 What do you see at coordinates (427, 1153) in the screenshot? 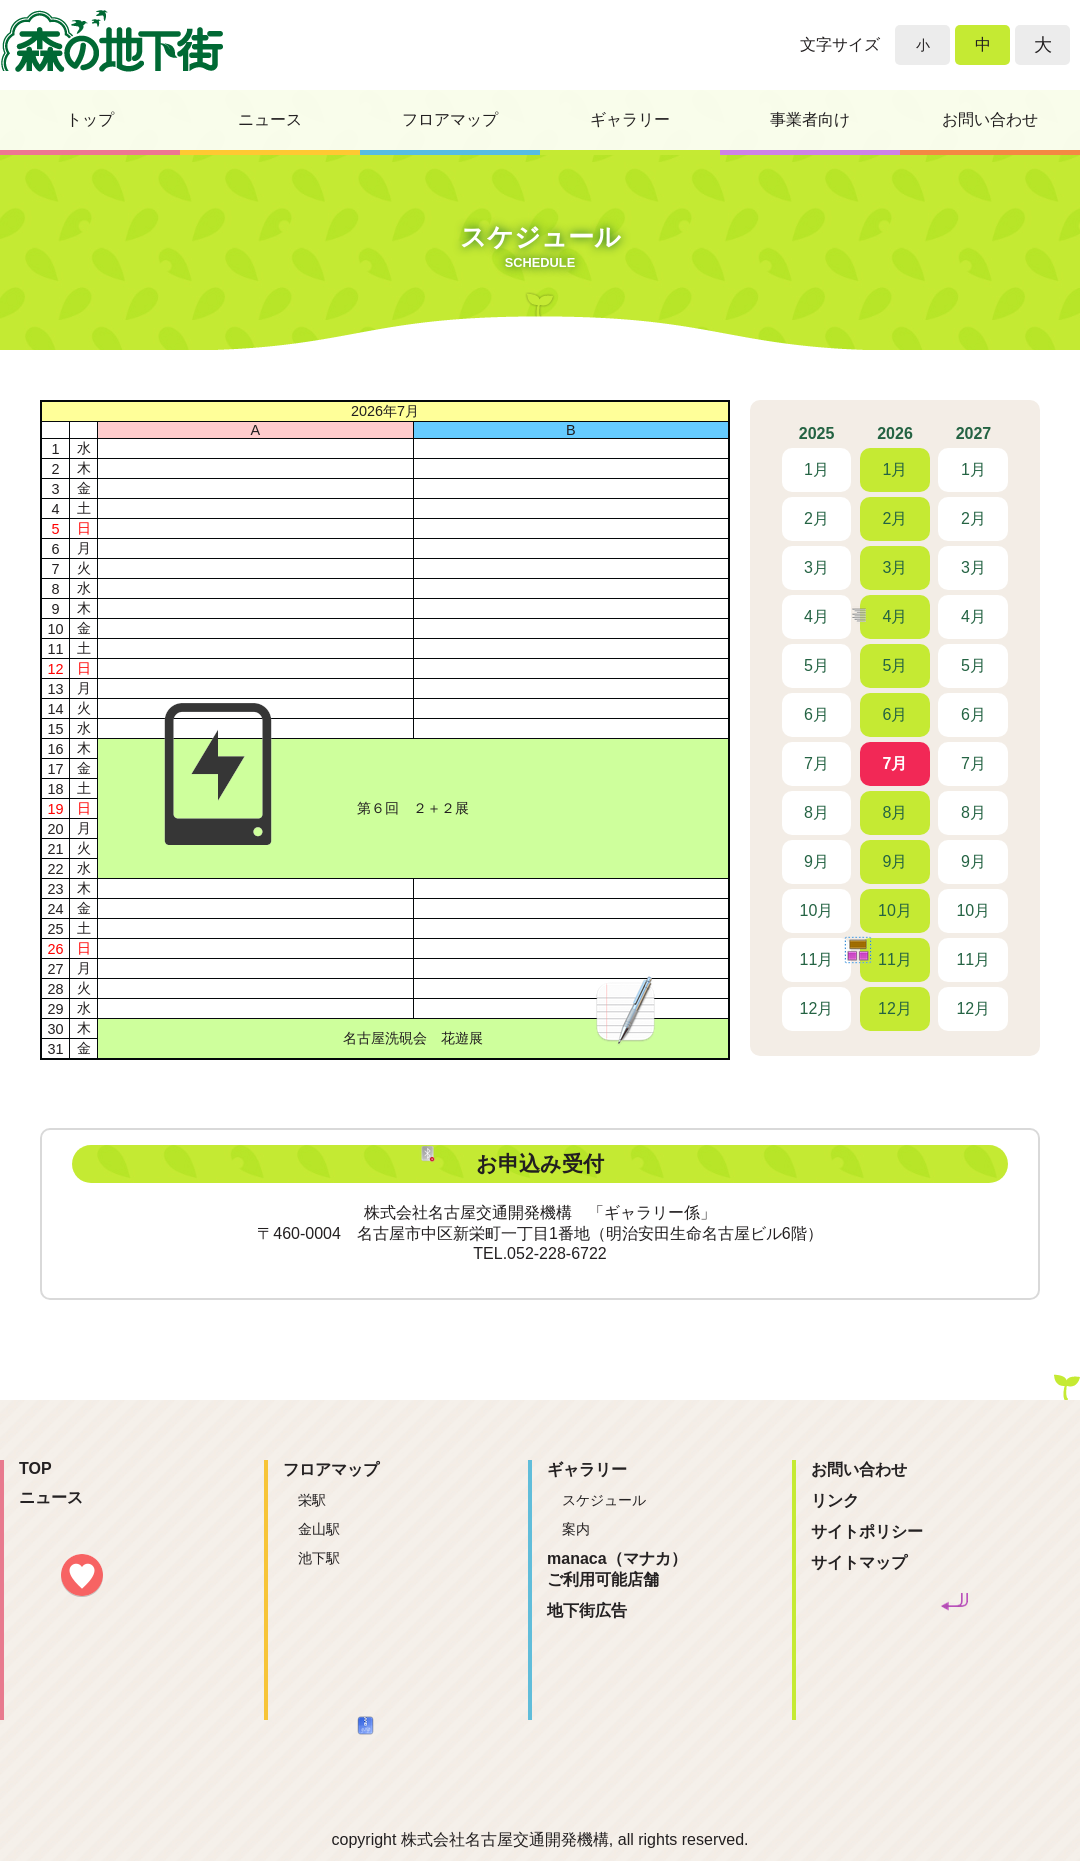
I see `bluetooth connectivity is disabled` at bounding box center [427, 1153].